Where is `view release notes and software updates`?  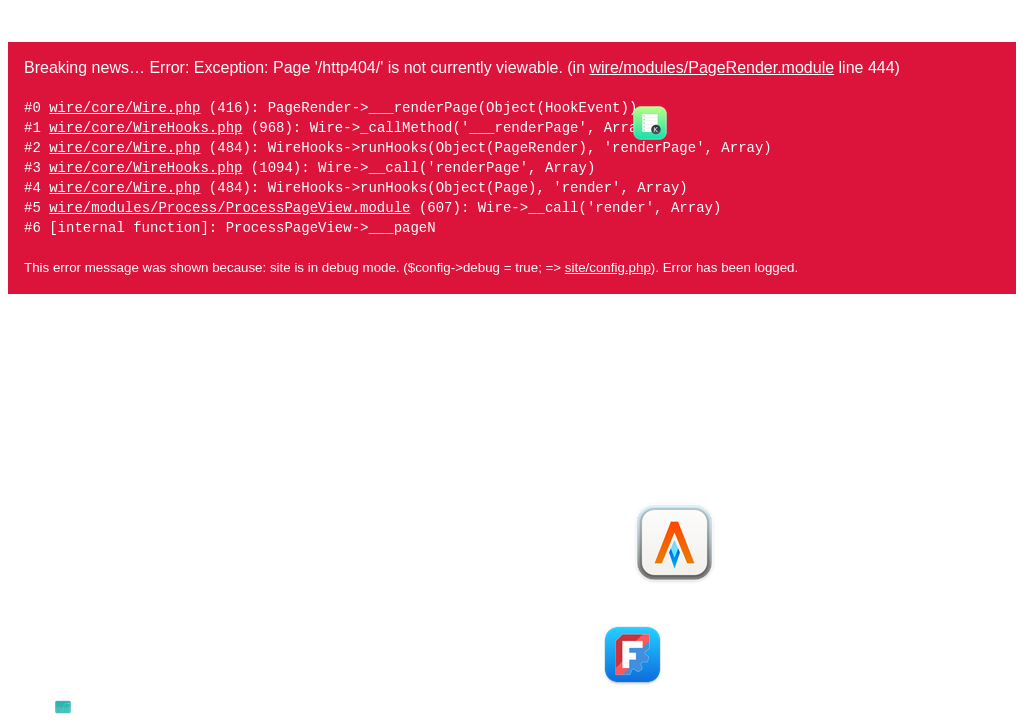 view release notes and software updates is located at coordinates (650, 123).